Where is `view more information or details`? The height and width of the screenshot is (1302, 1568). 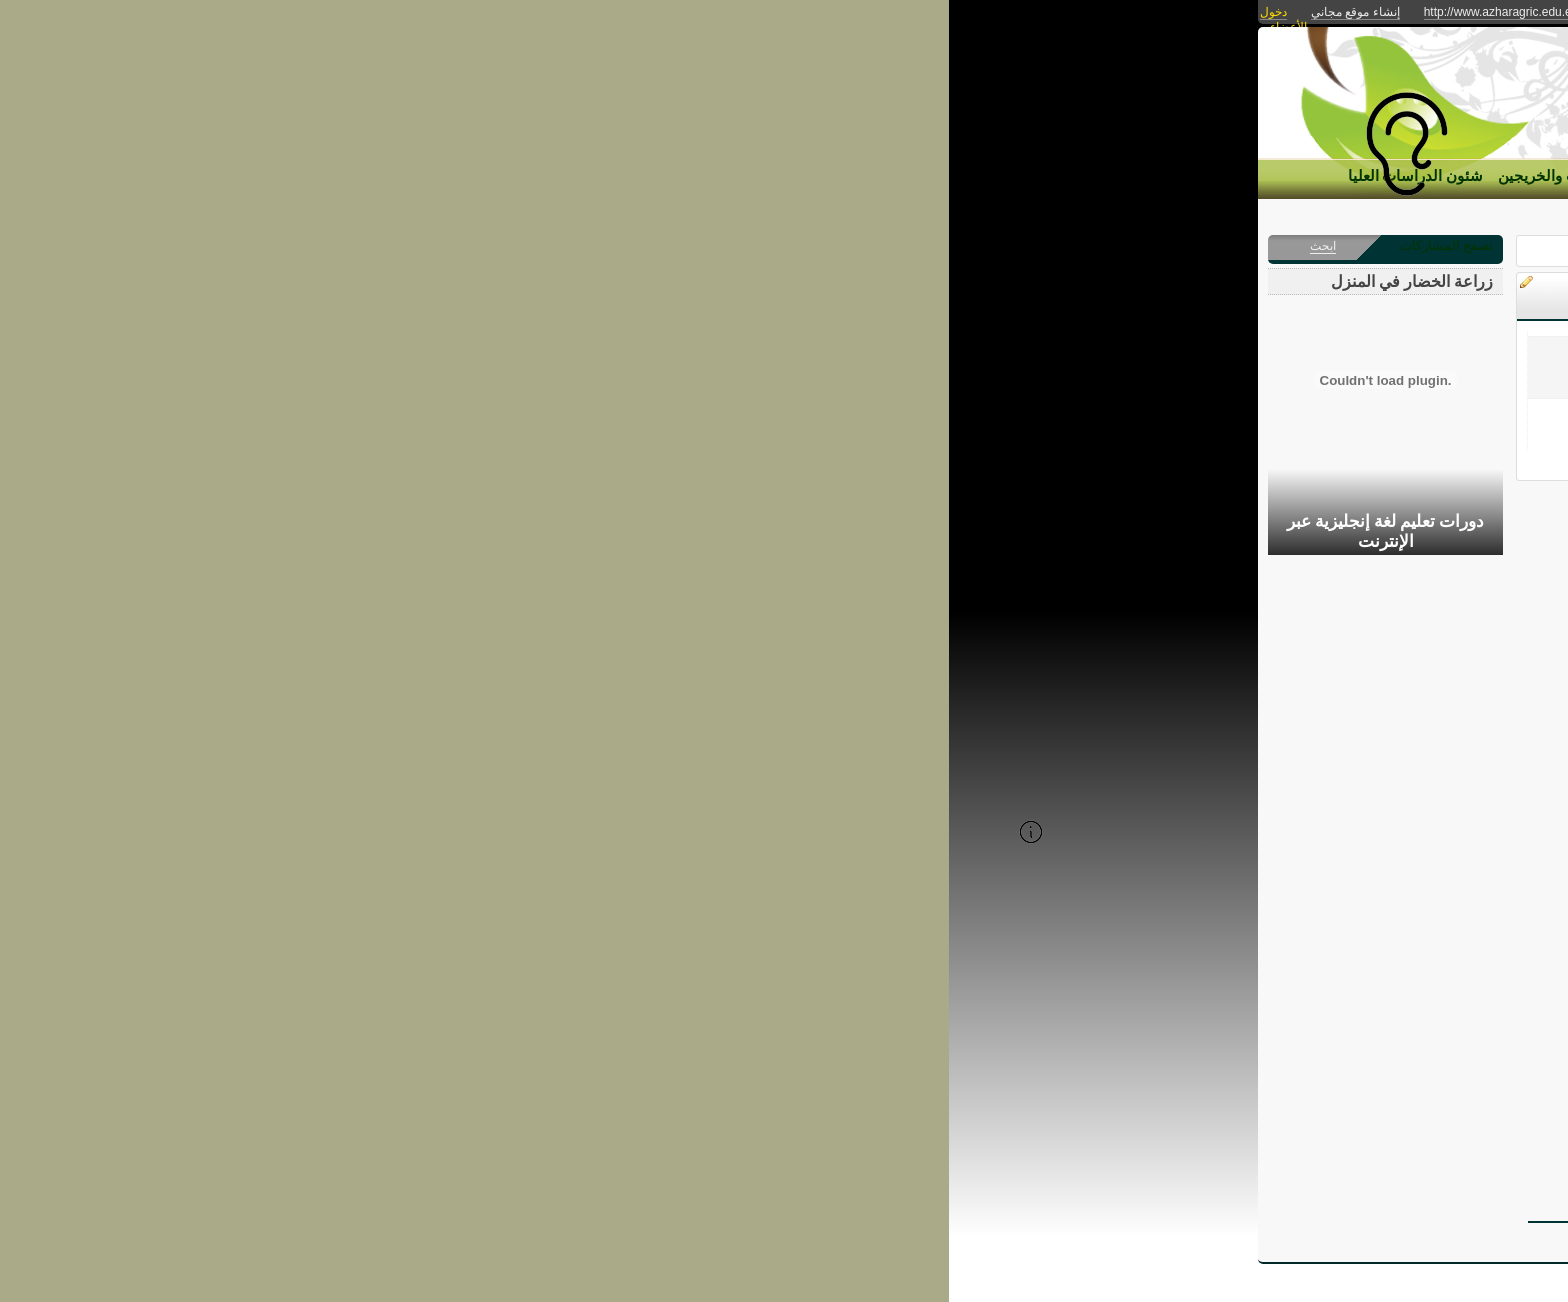 view more information or details is located at coordinates (1031, 832).